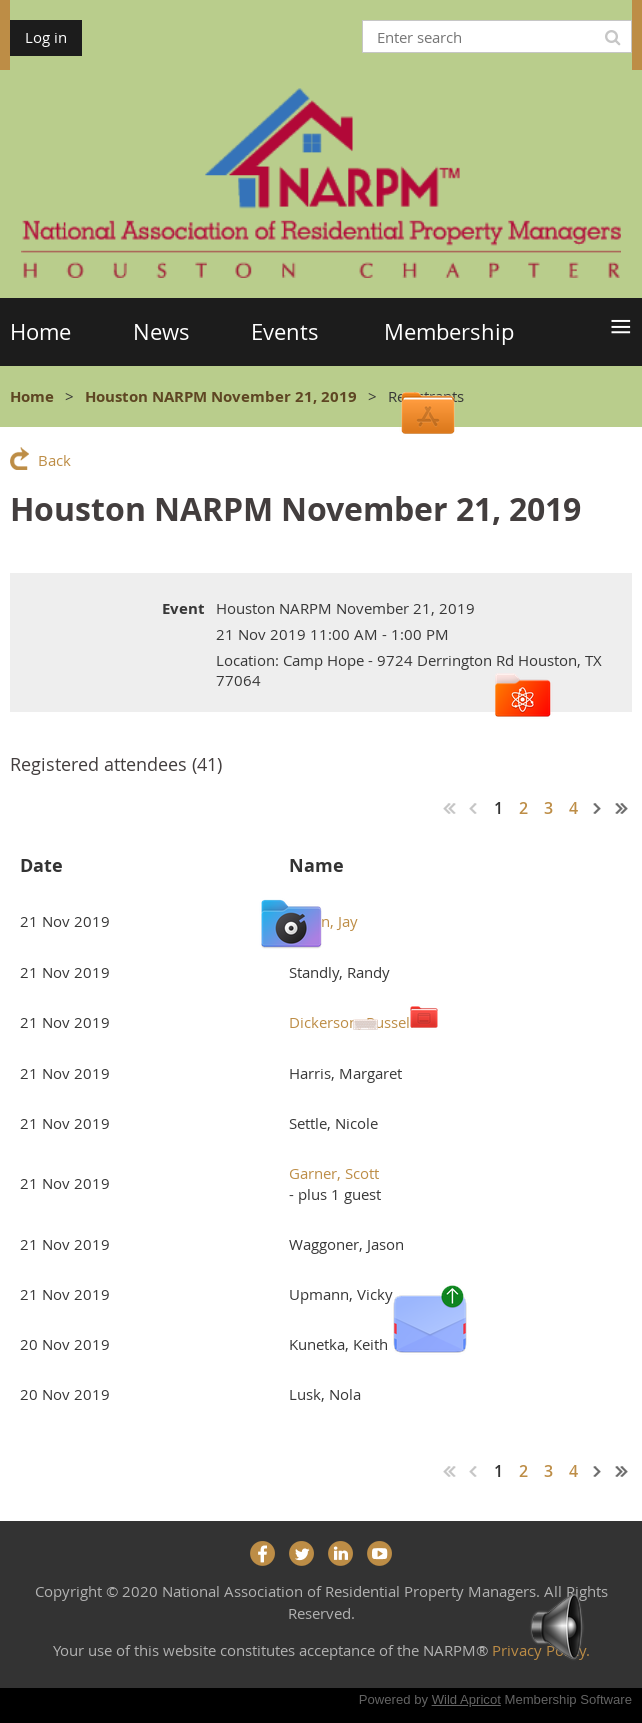 This screenshot has height=1723, width=642. What do you see at coordinates (424, 1017) in the screenshot?
I see `open desktop folder` at bounding box center [424, 1017].